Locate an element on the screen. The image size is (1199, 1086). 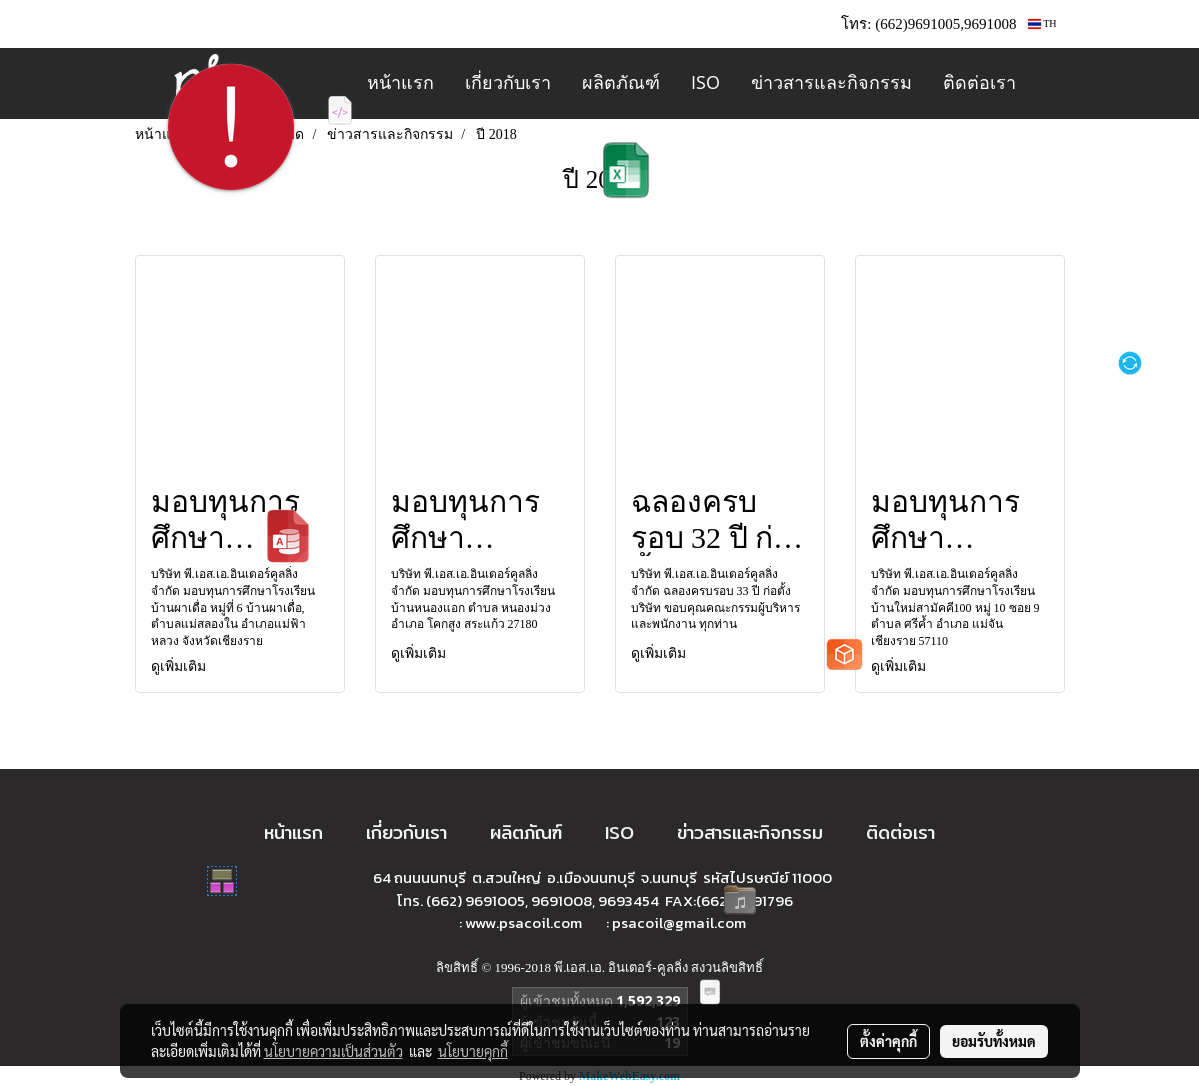
subrip subtitle file (.srt) is located at coordinates (710, 992).